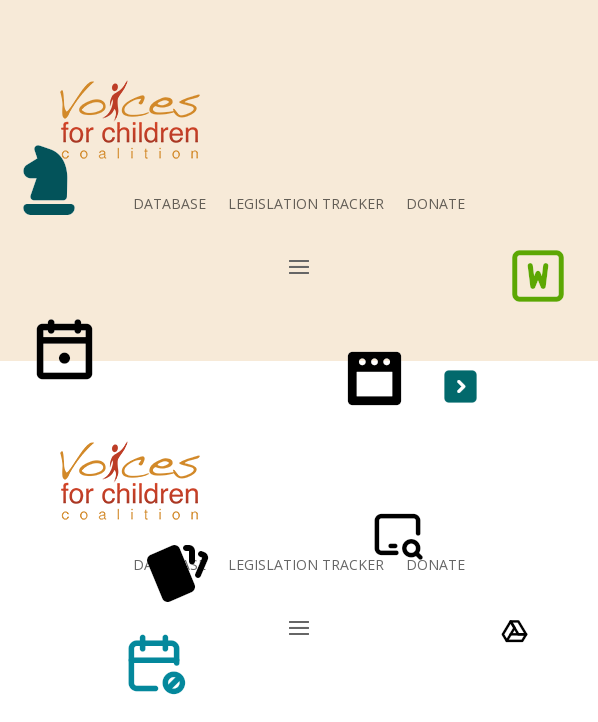 The image size is (598, 722). Describe the element at coordinates (397, 534) in the screenshot. I see `search content on tablet device` at that location.